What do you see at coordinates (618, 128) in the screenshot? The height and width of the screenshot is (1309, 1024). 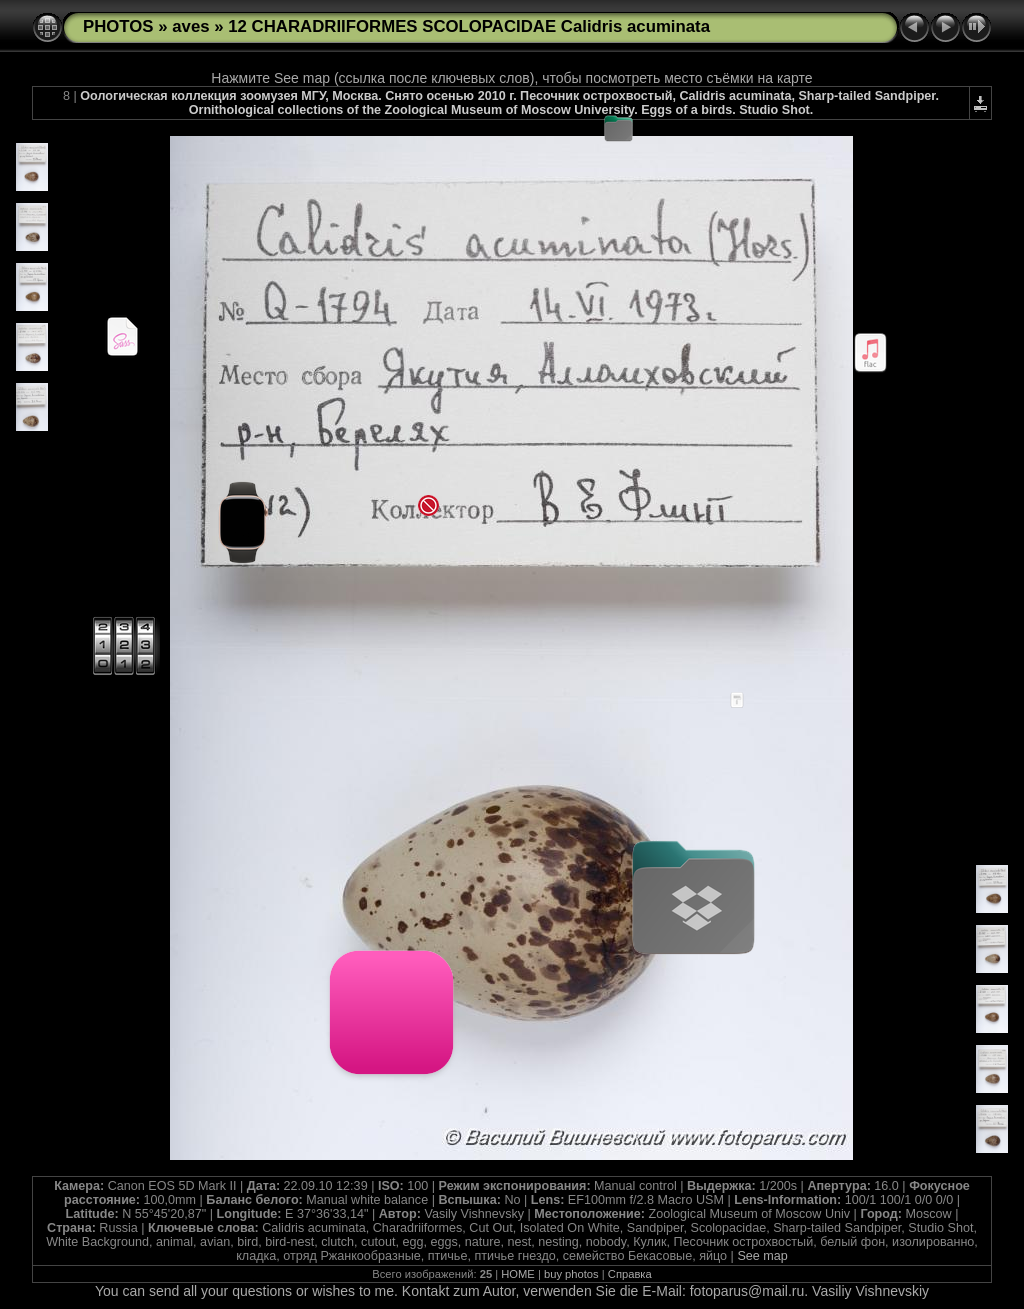 I see `open file folder` at bounding box center [618, 128].